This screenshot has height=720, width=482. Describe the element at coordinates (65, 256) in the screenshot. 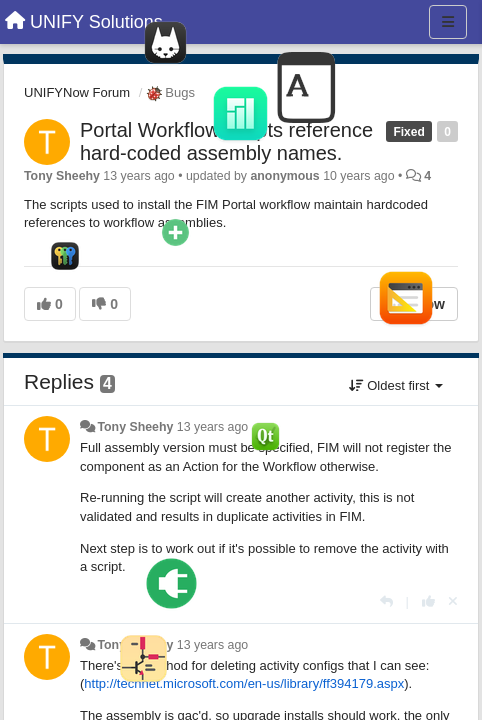

I see `open the passwords app` at that location.